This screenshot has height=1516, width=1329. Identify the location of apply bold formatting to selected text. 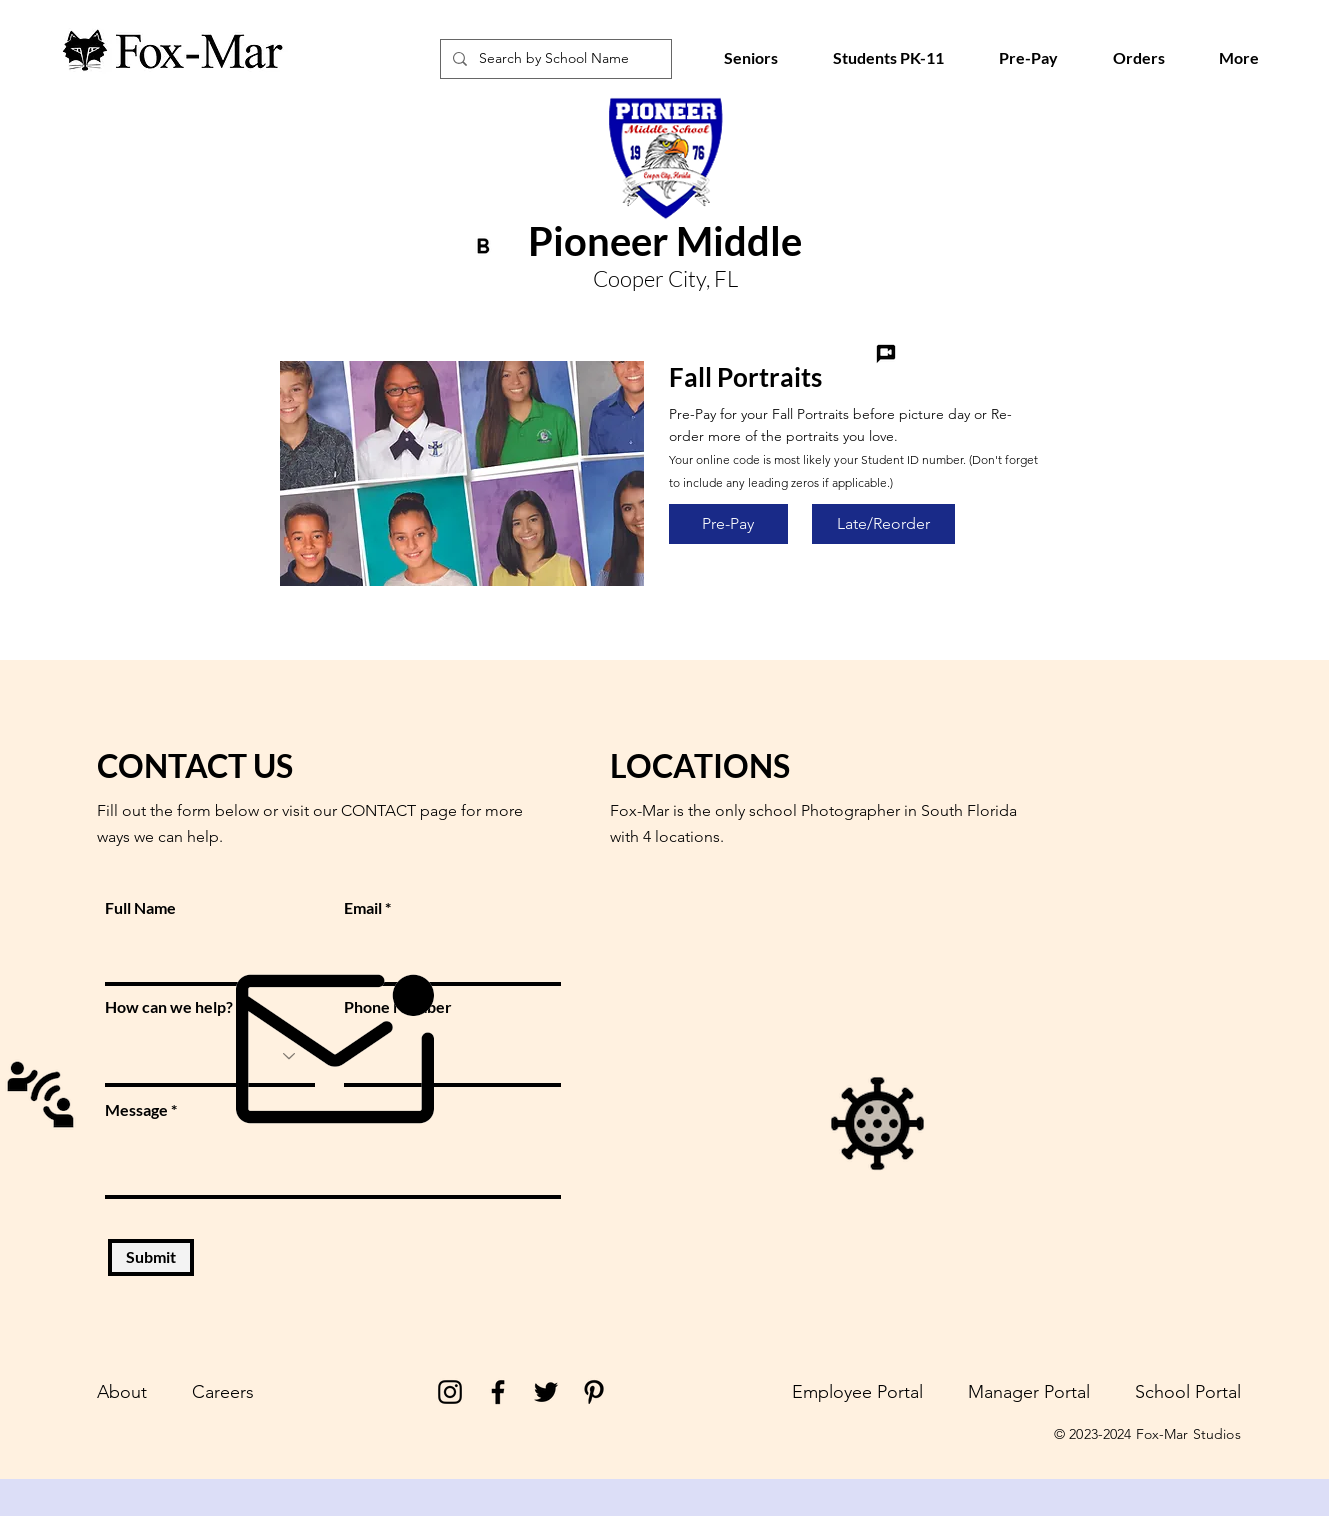
(483, 247).